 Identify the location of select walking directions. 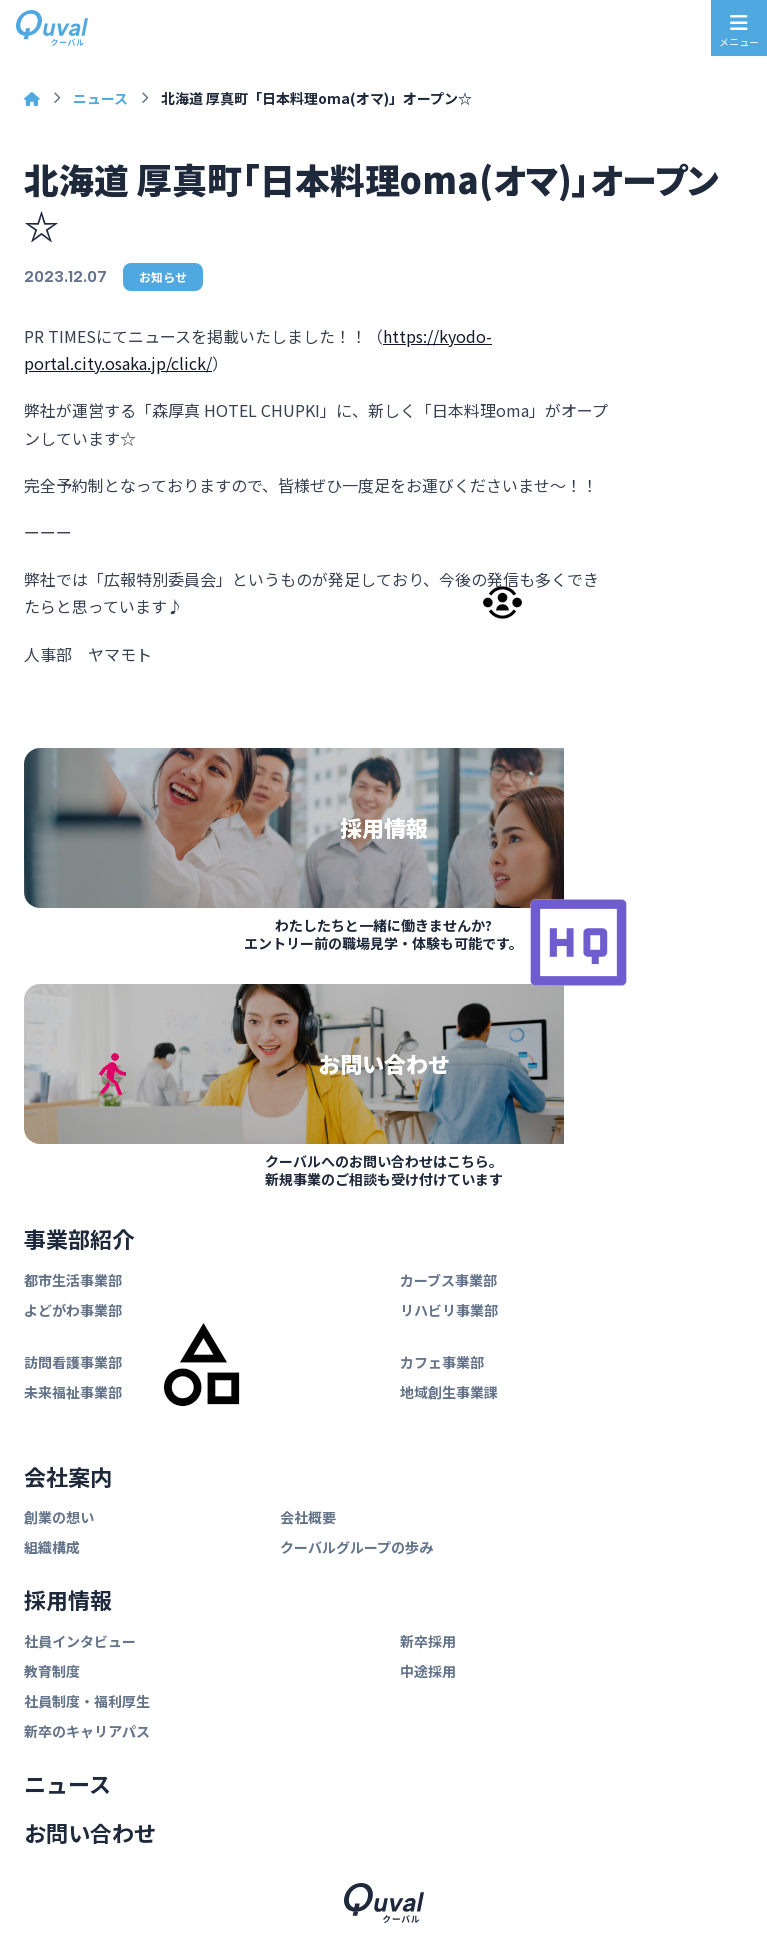
(112, 1074).